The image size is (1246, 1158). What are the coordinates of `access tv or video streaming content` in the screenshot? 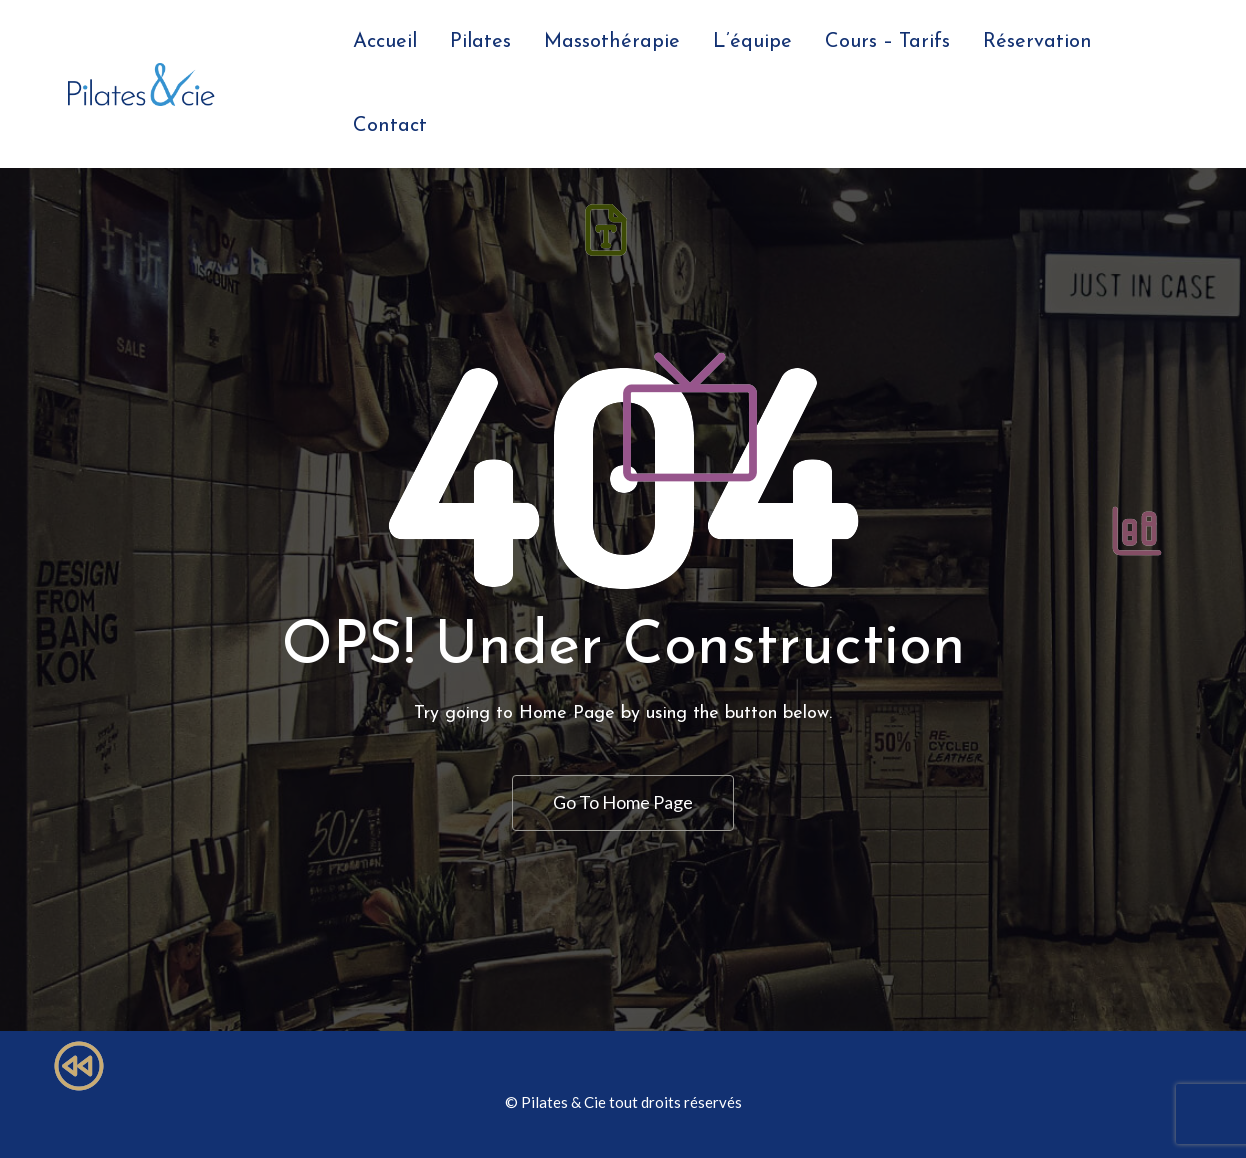 It's located at (690, 425).